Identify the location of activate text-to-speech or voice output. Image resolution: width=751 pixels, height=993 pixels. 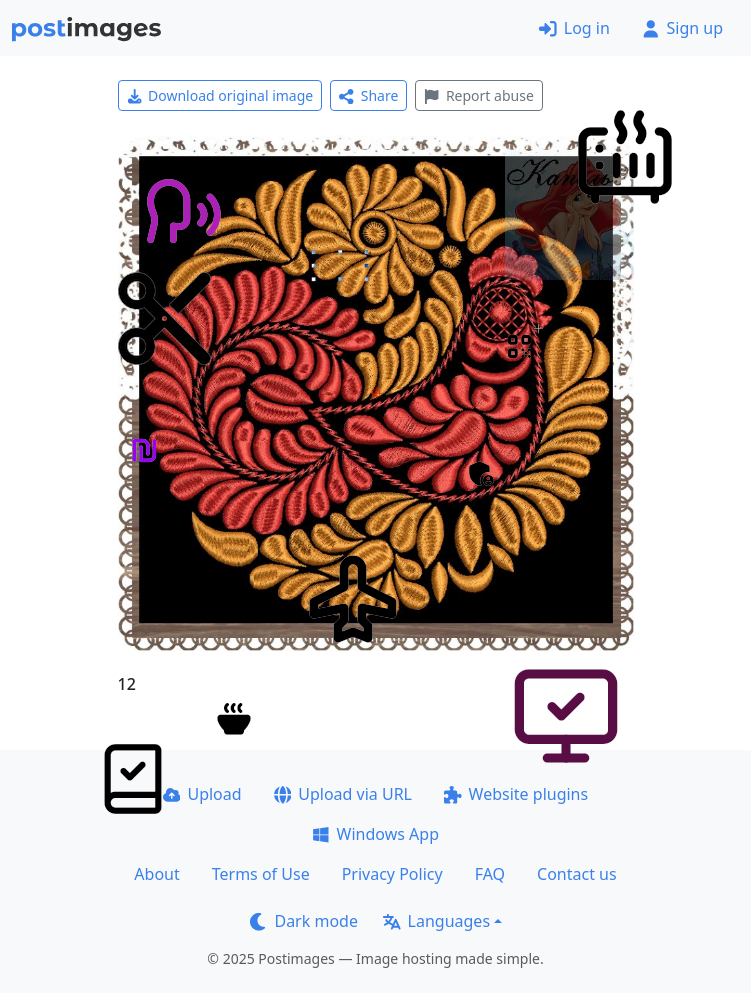
(184, 213).